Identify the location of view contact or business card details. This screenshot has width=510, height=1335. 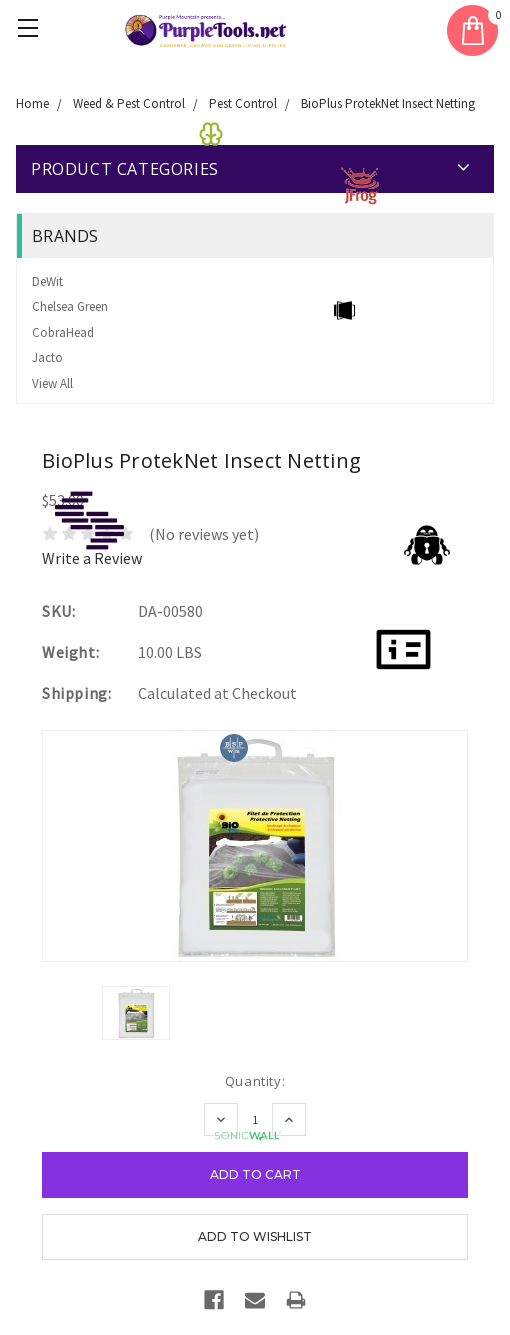
(403, 649).